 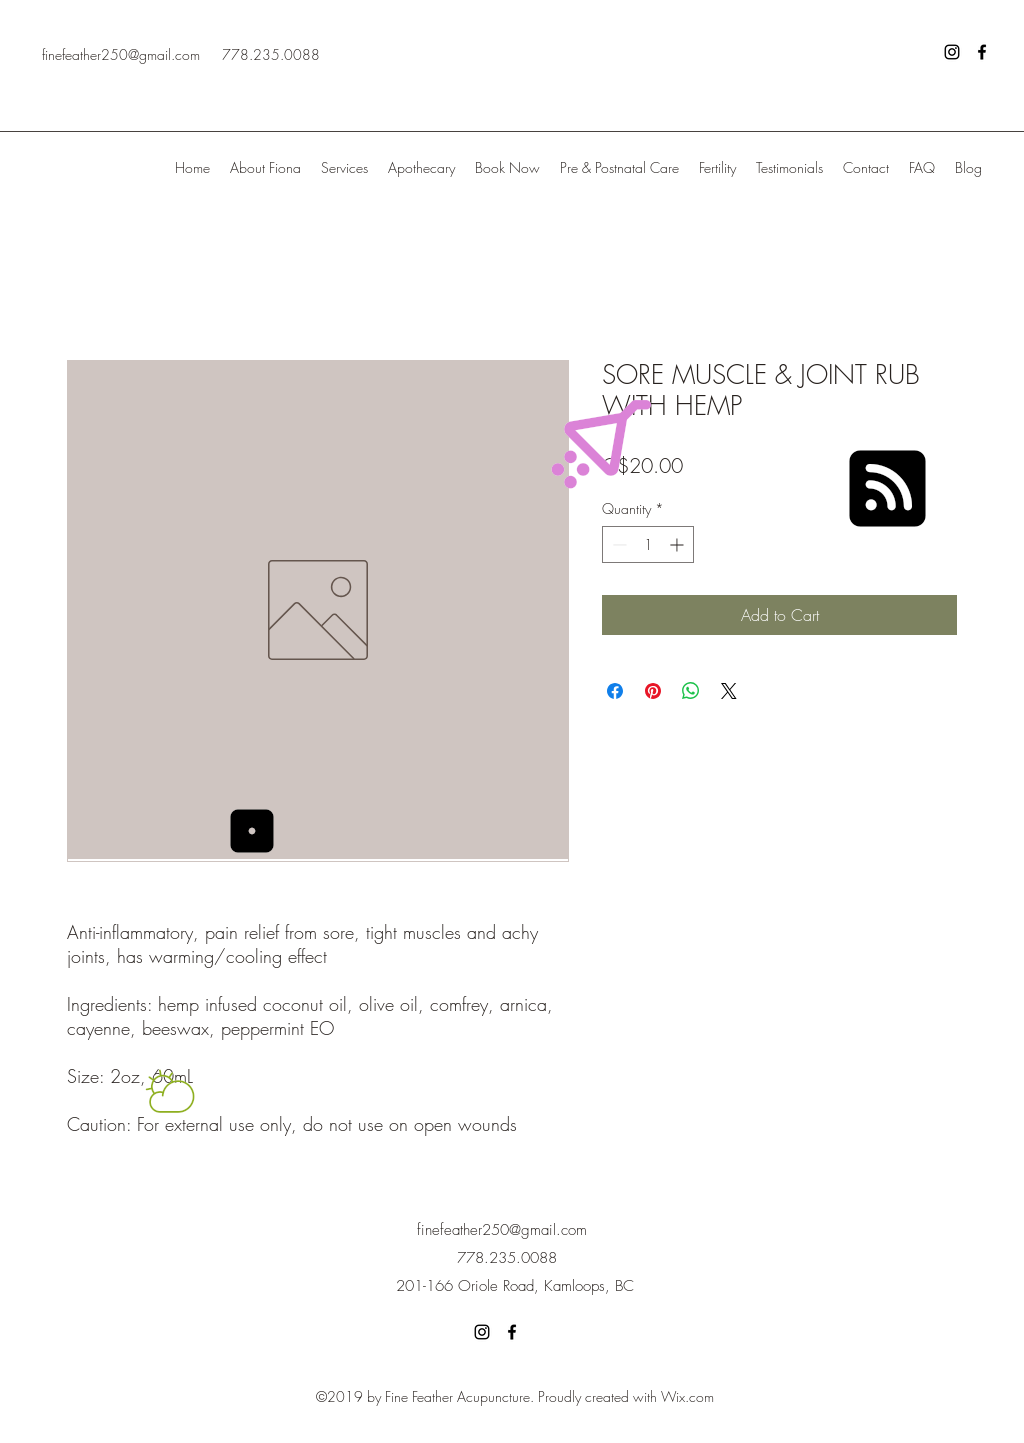 What do you see at coordinates (252, 831) in the screenshot?
I see `roll the dice or generate a random result` at bounding box center [252, 831].